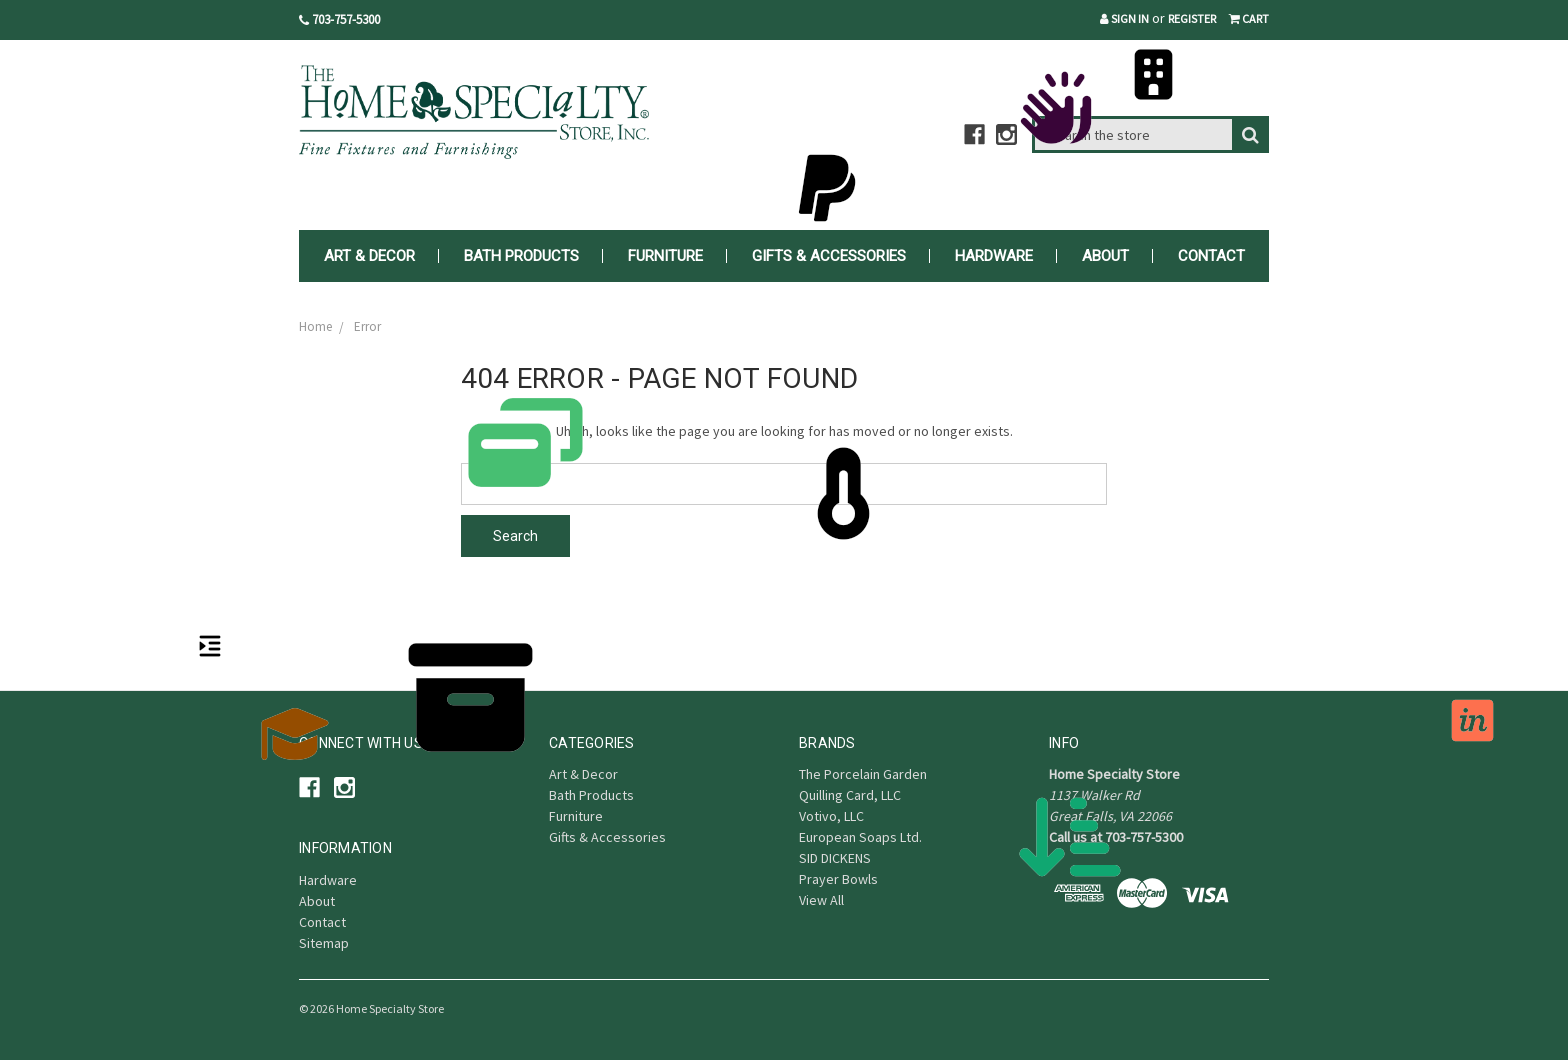 This screenshot has height=1060, width=1568. What do you see at coordinates (1070, 837) in the screenshot?
I see `sort items from smallest to largest` at bounding box center [1070, 837].